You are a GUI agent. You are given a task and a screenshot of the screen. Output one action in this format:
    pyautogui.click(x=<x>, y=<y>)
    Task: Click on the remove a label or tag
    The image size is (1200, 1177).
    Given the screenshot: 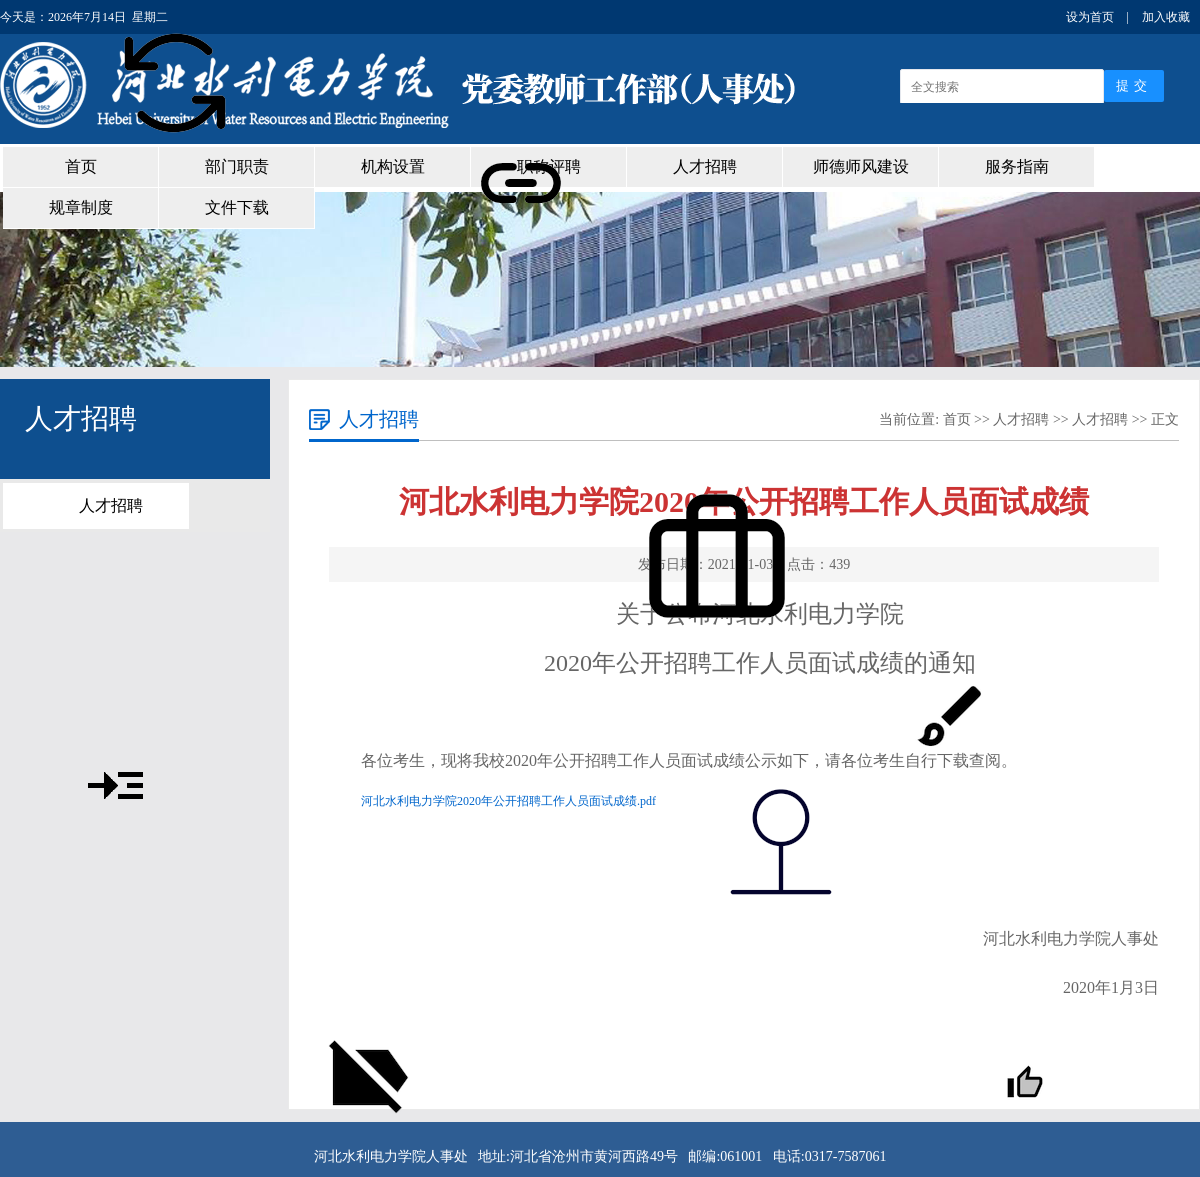 What is the action you would take?
    pyautogui.click(x=368, y=1077)
    